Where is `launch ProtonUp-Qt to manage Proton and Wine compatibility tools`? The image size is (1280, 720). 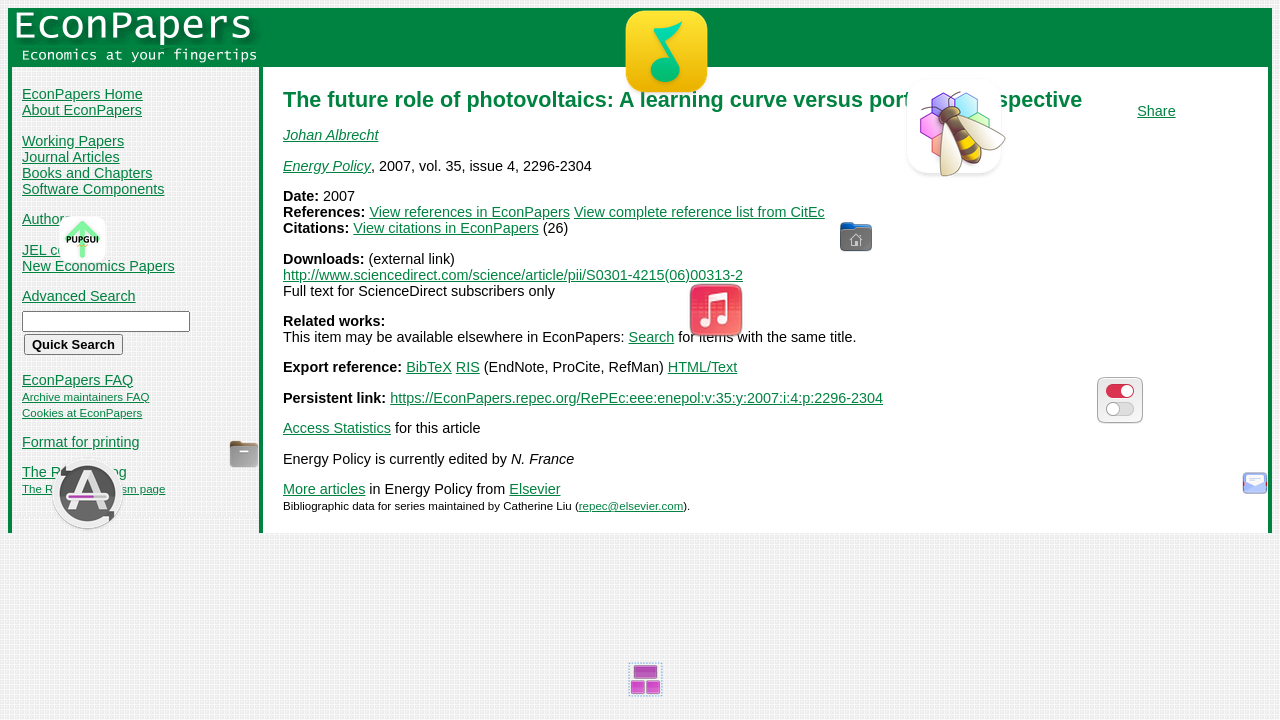
launch ProtonUp-Qt to manage Proton and Wine compatibility tools is located at coordinates (82, 239).